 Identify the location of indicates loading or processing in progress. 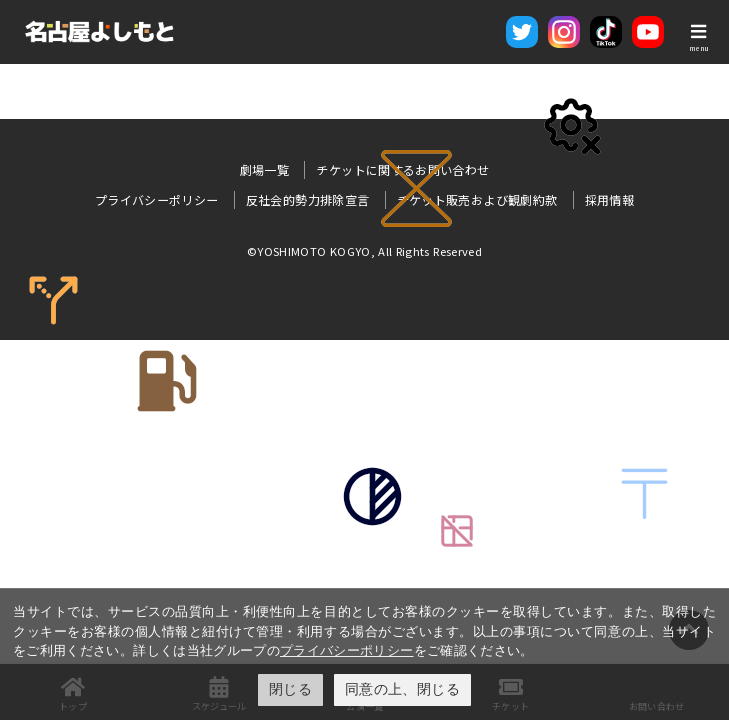
(416, 188).